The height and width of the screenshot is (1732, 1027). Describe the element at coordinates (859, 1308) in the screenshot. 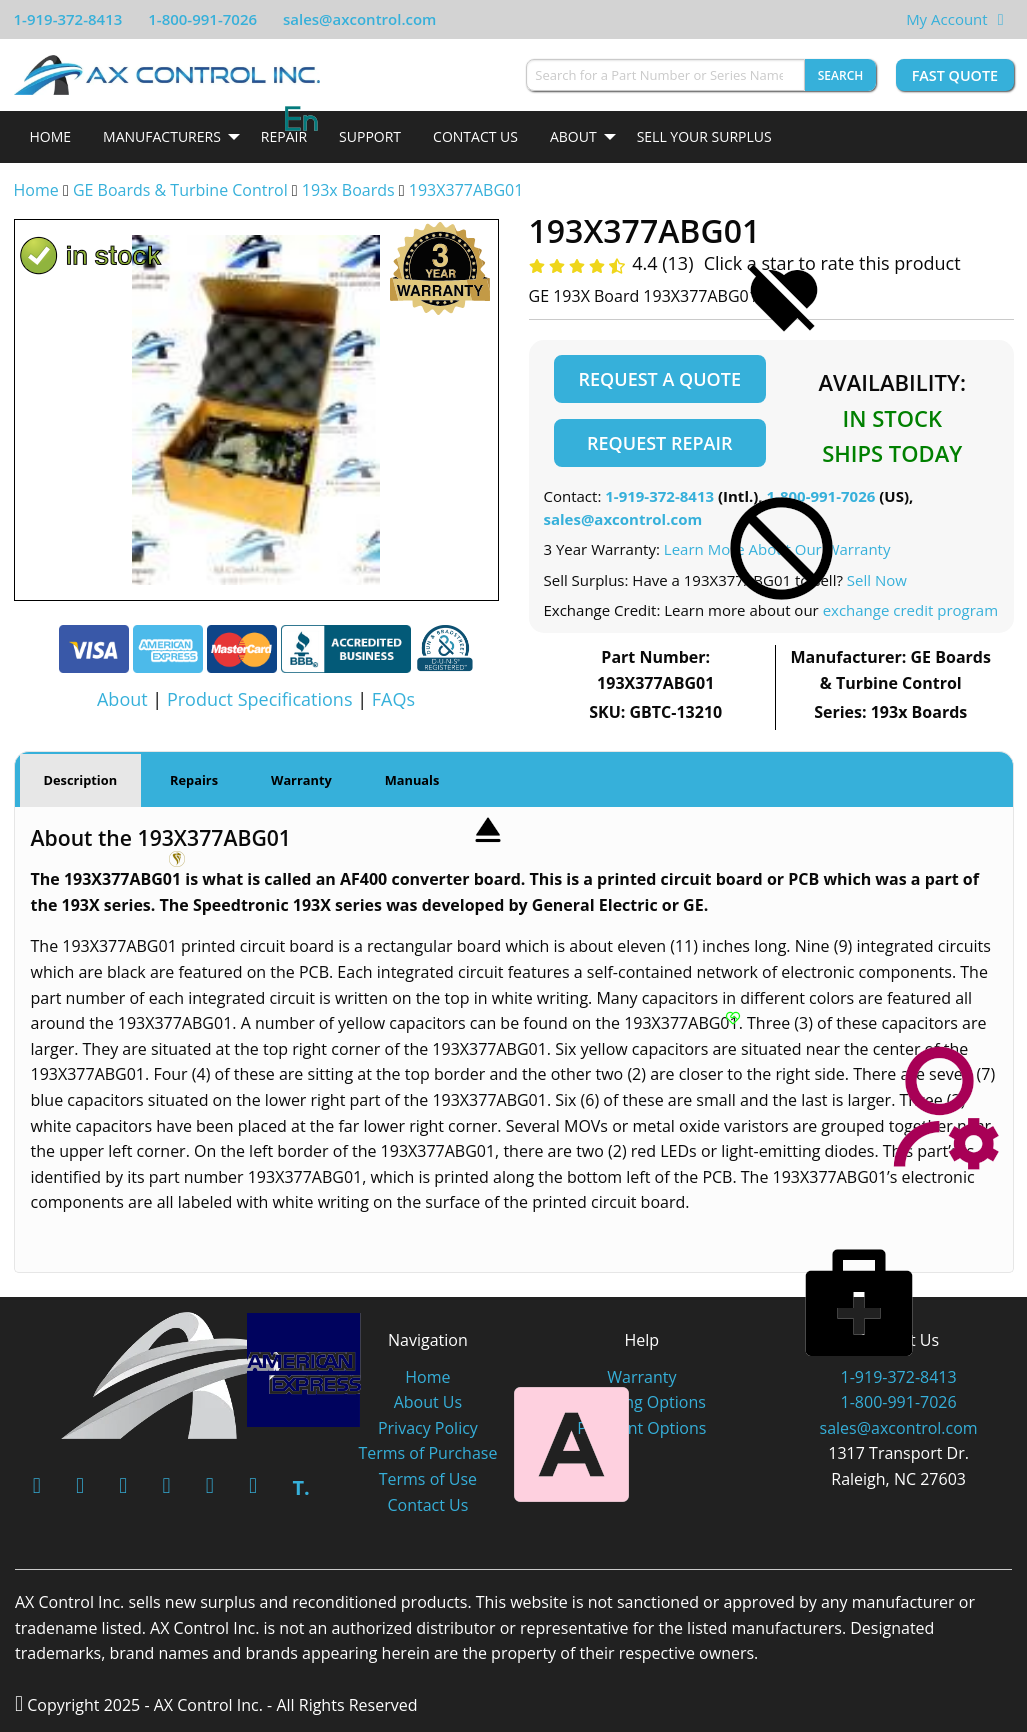

I see `access health or medical resources` at that location.